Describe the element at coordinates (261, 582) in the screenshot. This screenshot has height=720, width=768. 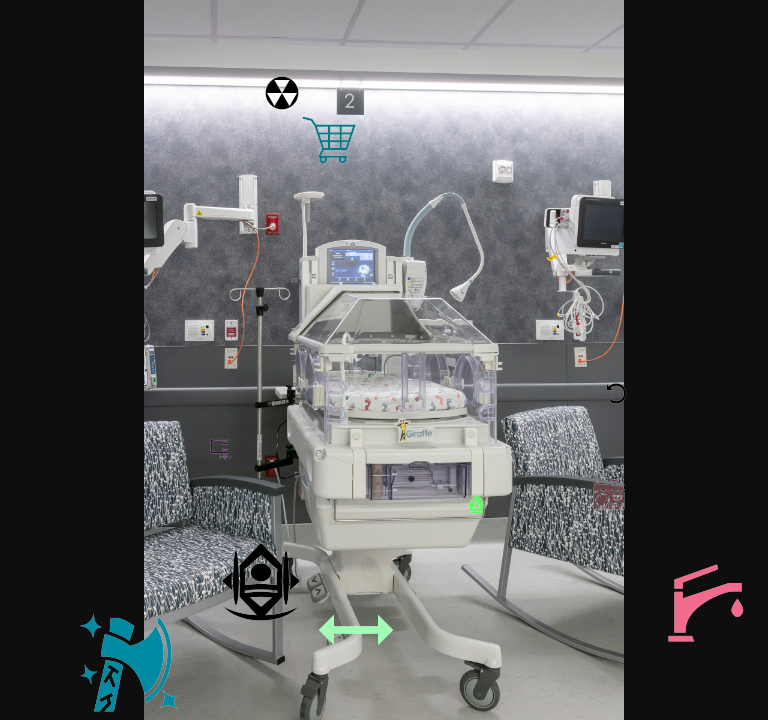
I see `decorative game emblem or faction symbol` at that location.